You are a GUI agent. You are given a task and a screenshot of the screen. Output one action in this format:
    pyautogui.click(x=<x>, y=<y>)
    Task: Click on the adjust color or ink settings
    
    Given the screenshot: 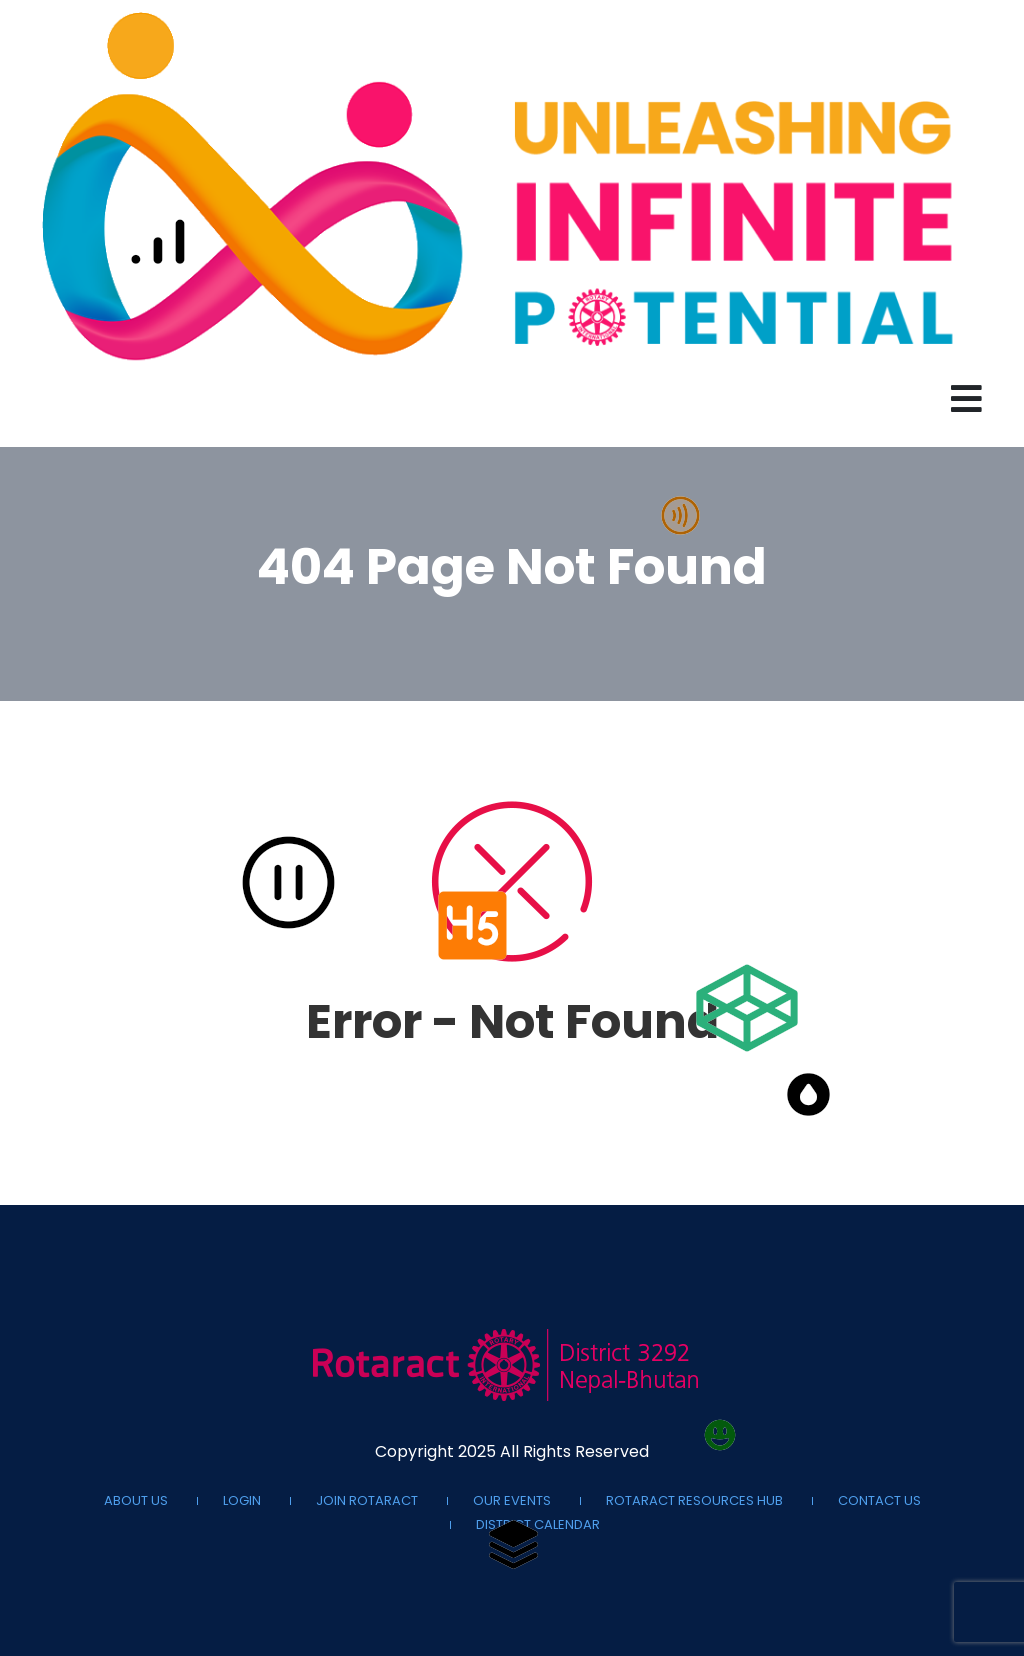 What is the action you would take?
    pyautogui.click(x=808, y=1094)
    